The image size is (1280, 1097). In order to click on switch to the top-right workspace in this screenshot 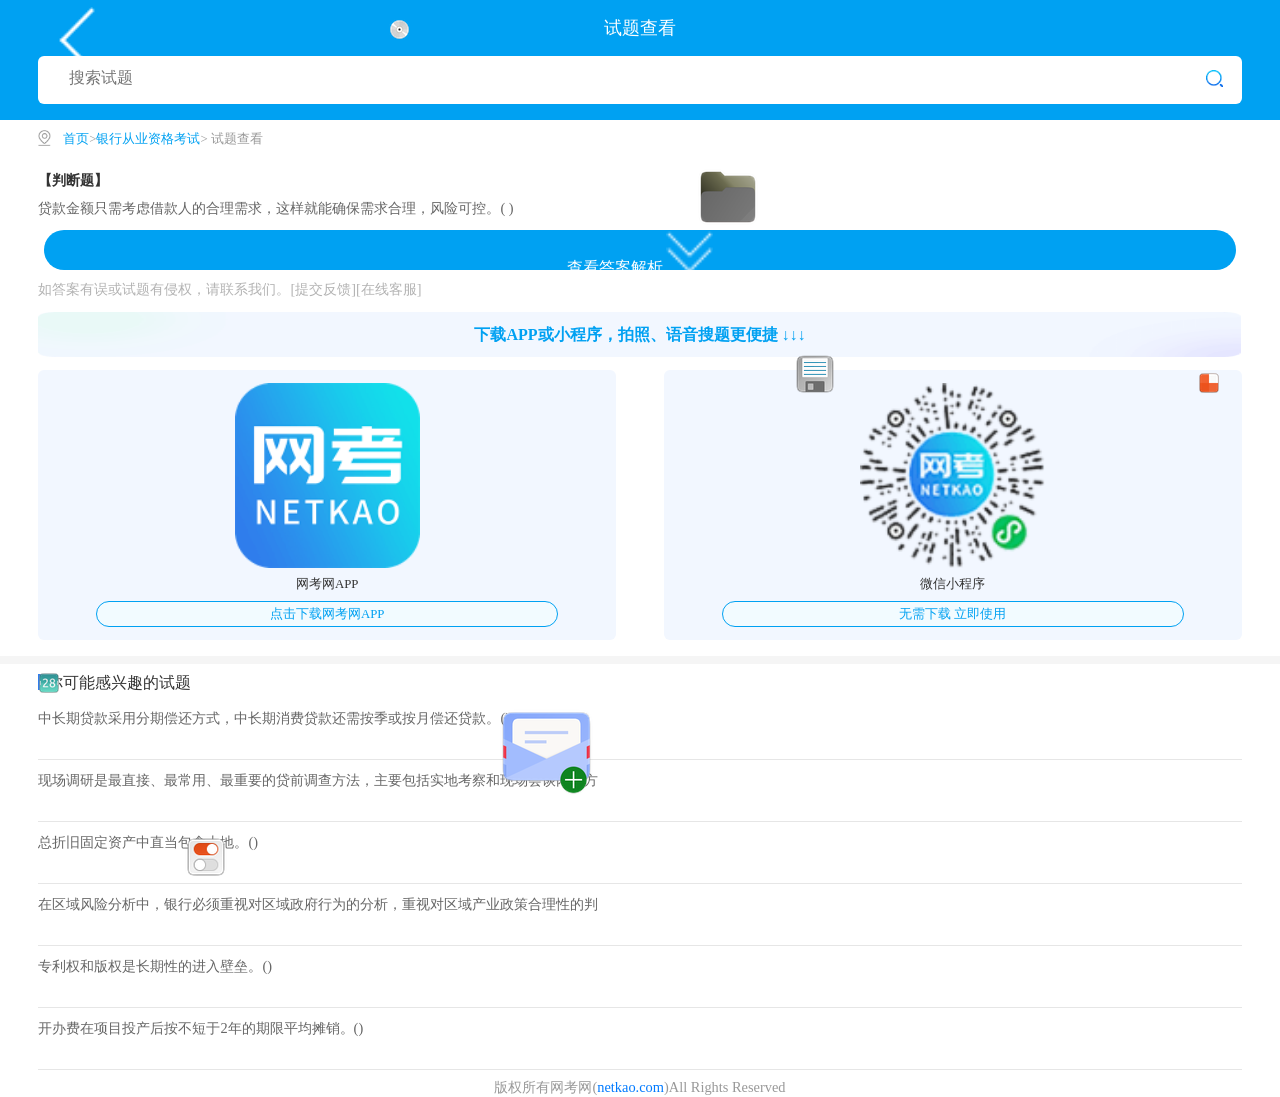, I will do `click(1209, 383)`.